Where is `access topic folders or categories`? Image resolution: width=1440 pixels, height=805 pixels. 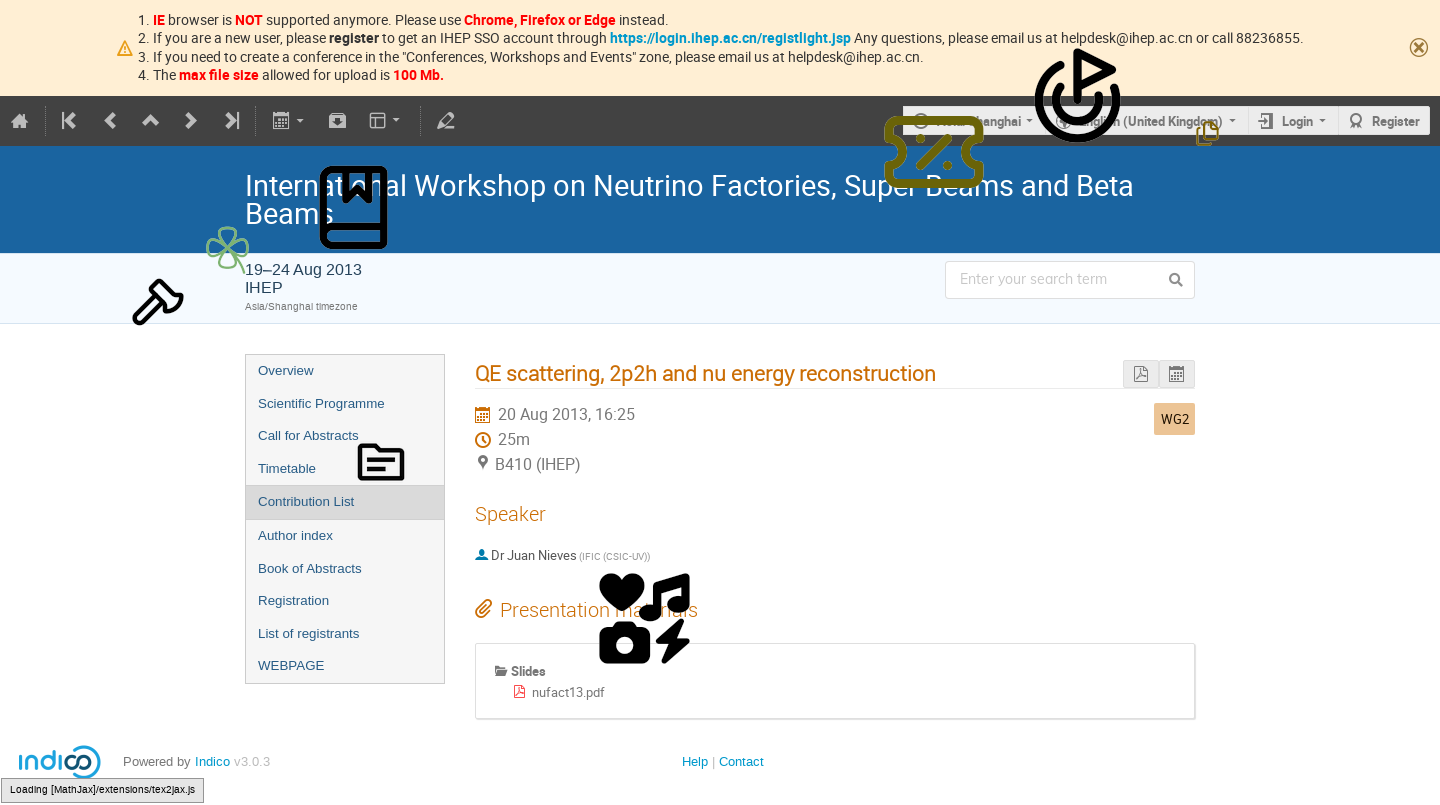 access topic folders or categories is located at coordinates (381, 462).